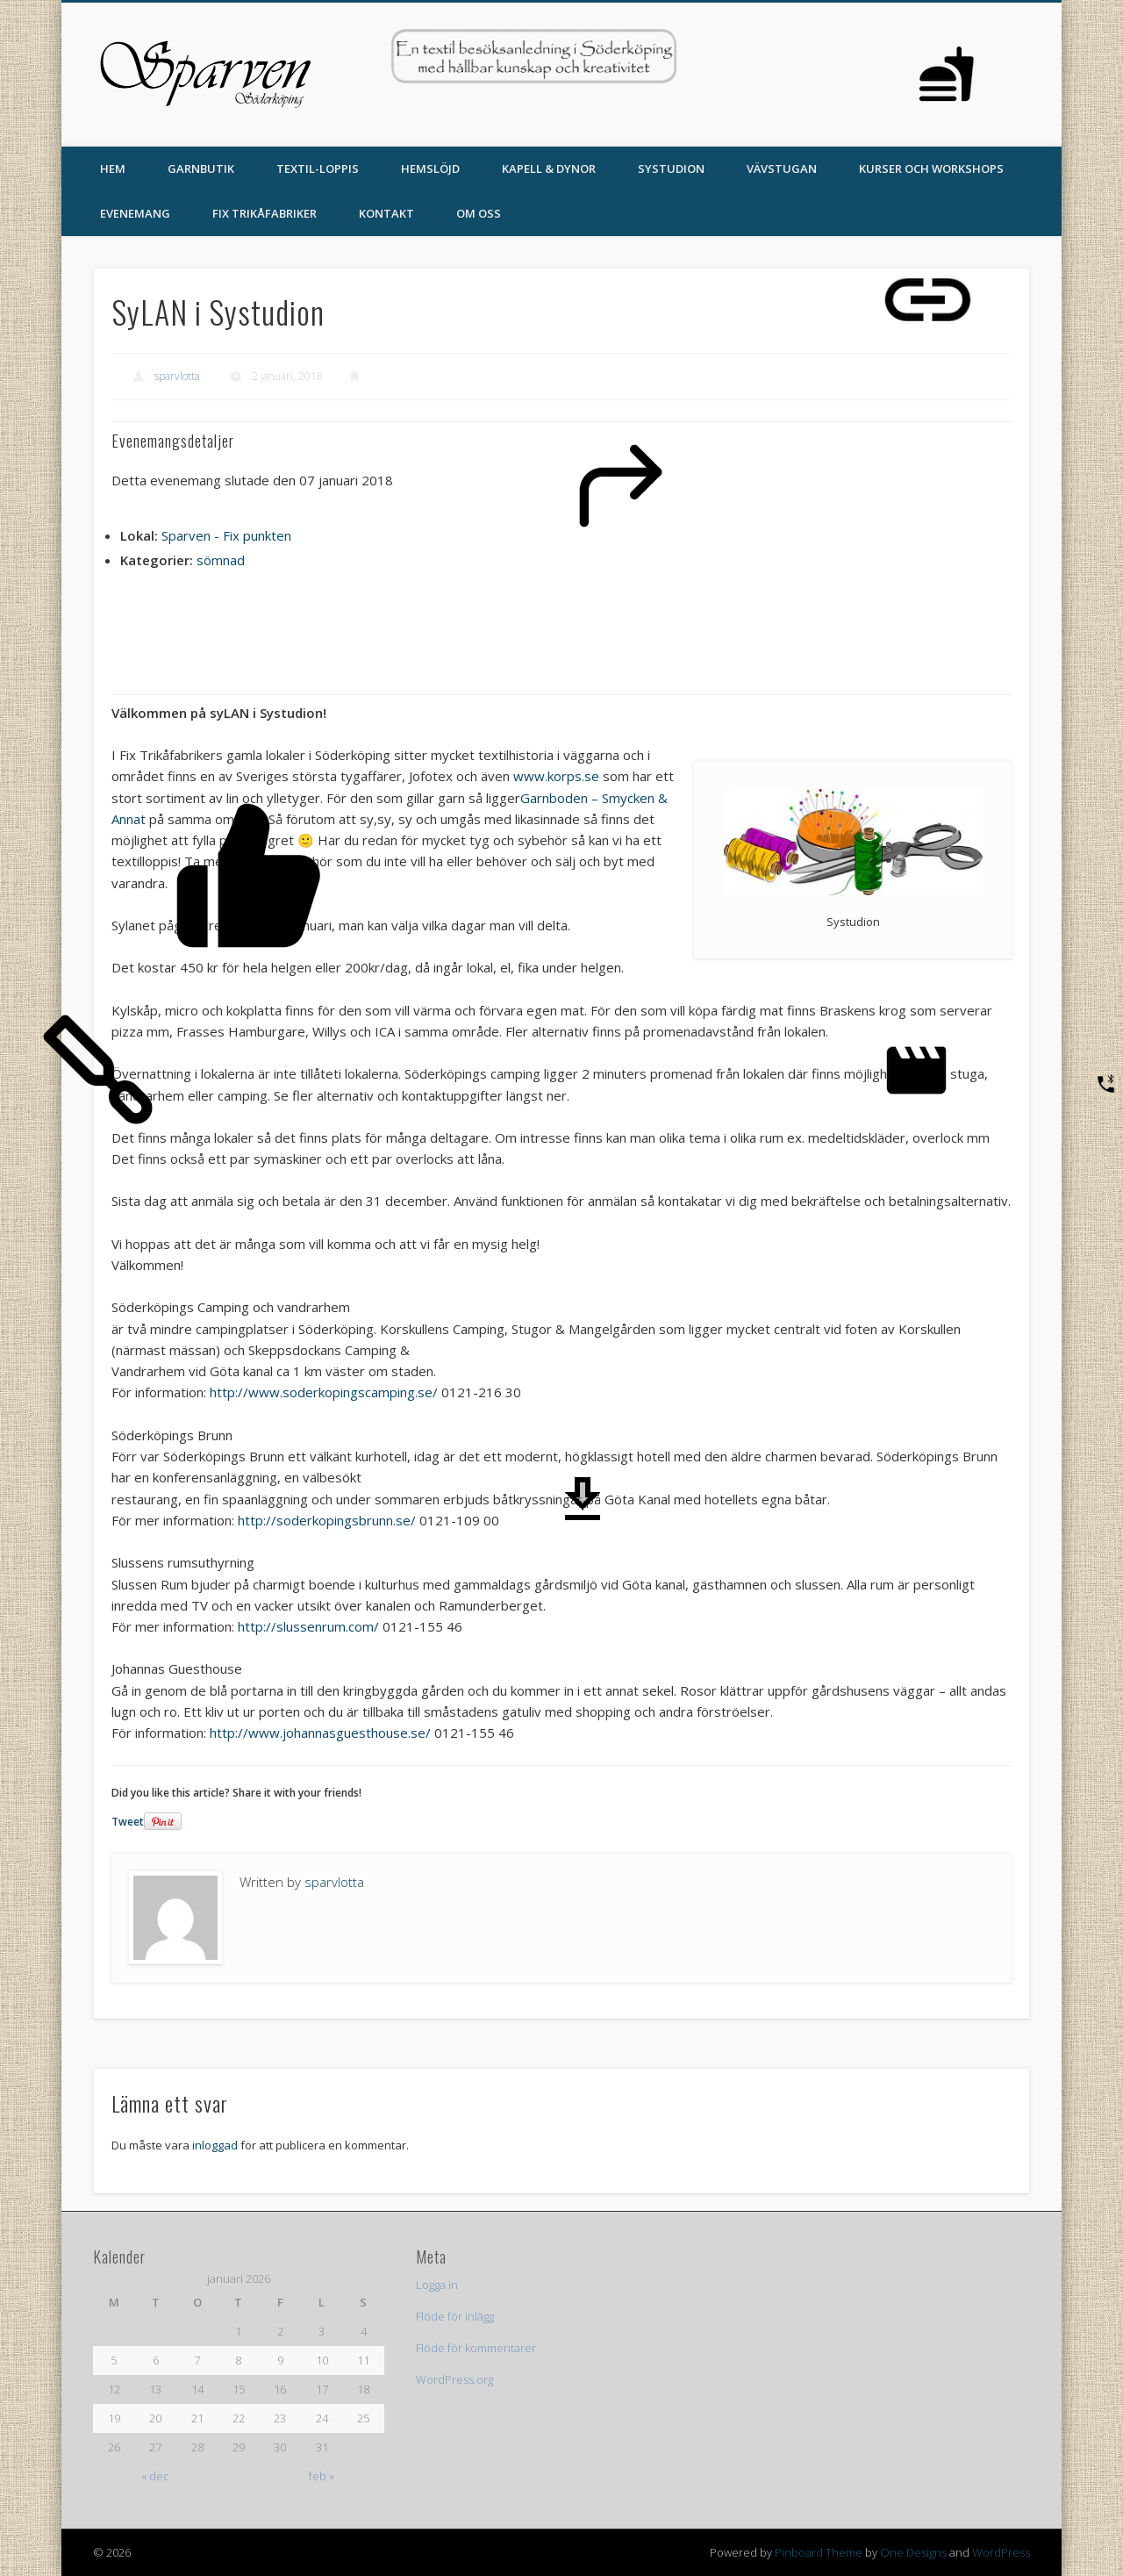 The image size is (1123, 2576). What do you see at coordinates (248, 875) in the screenshot?
I see `like or upvote content` at bounding box center [248, 875].